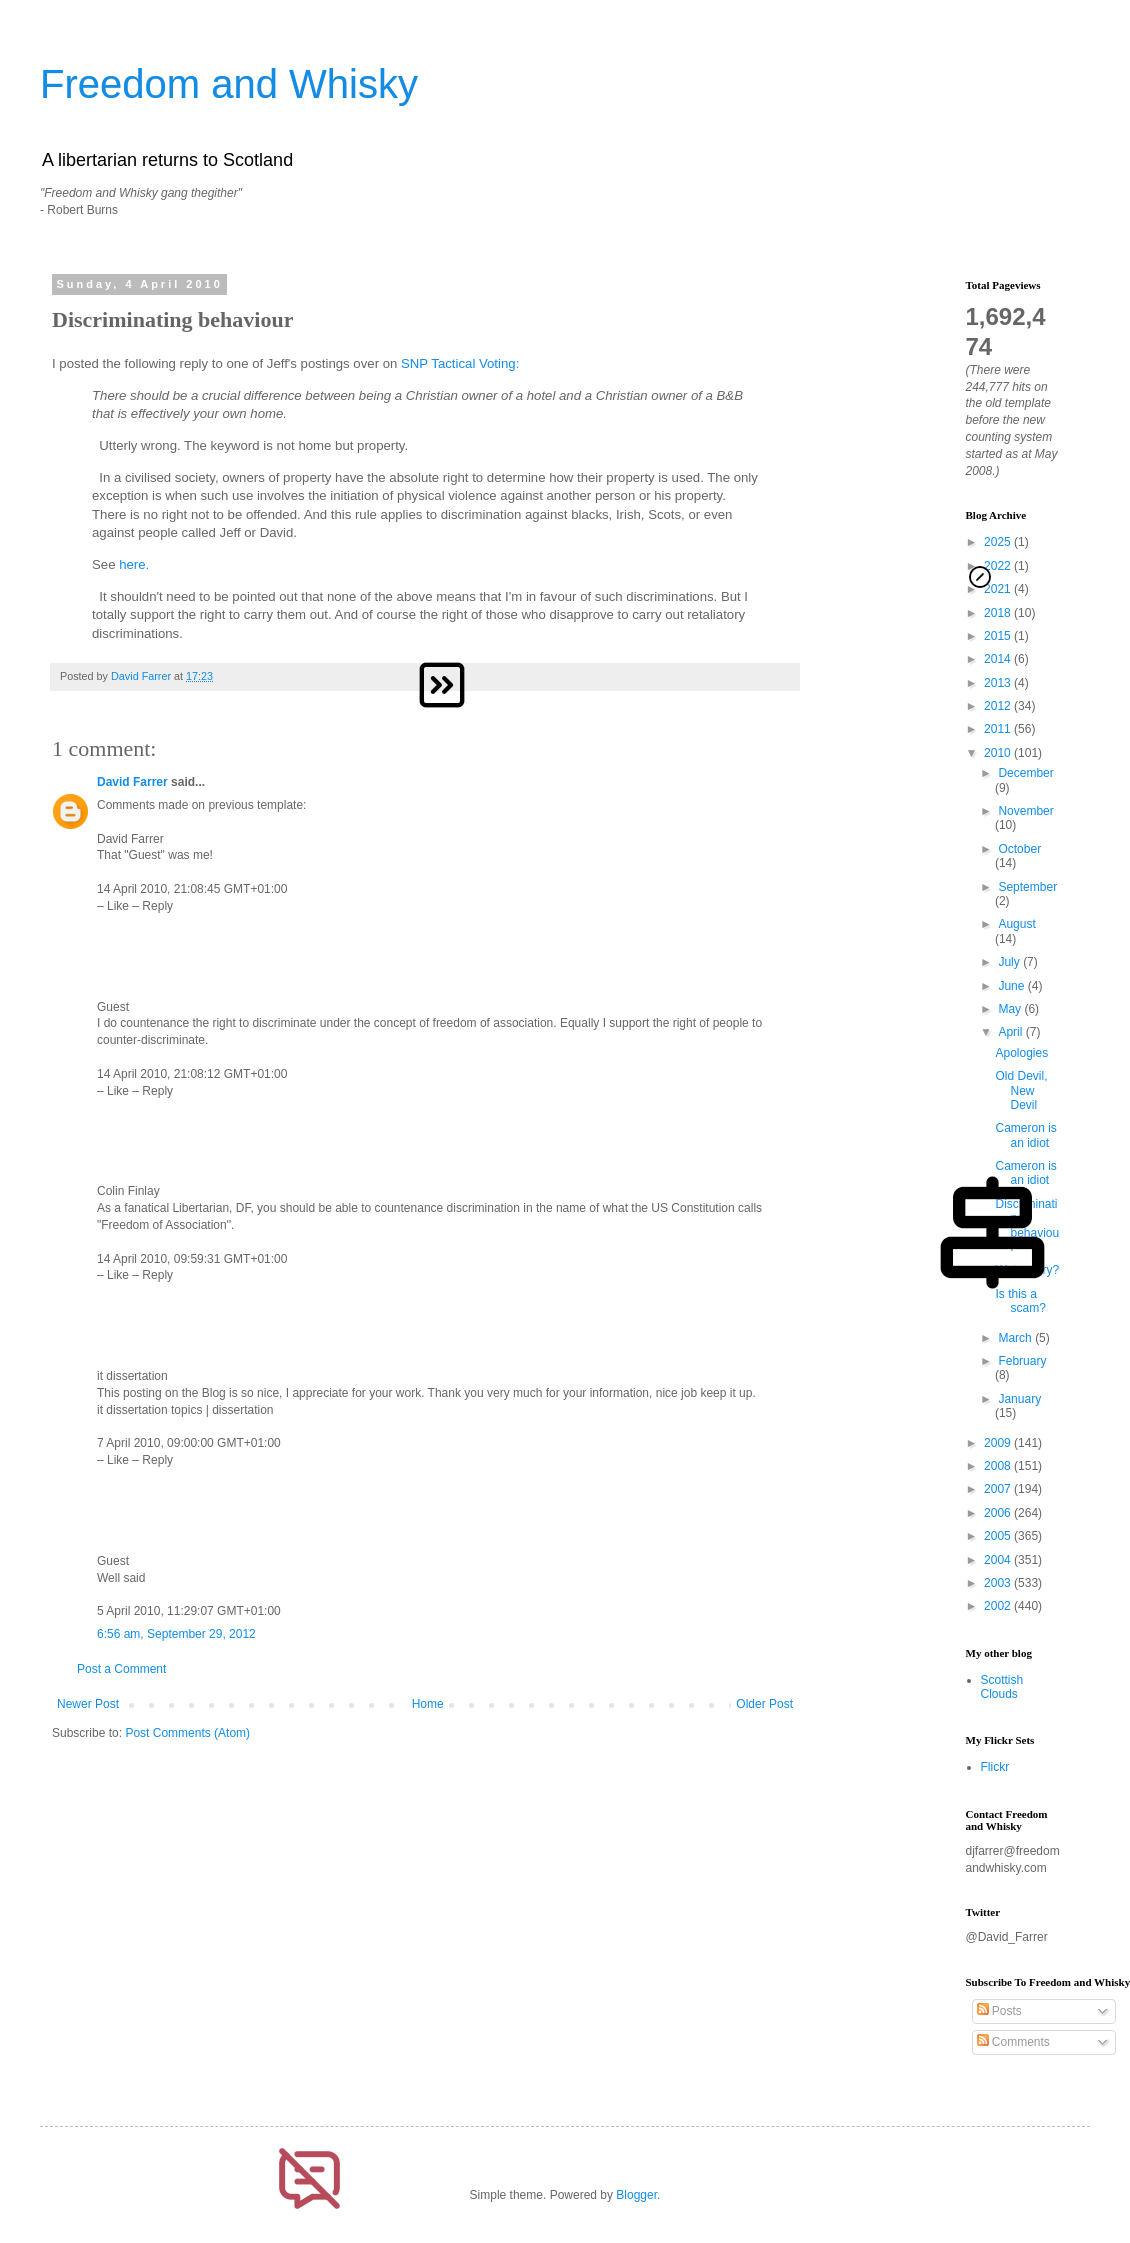 The width and height of the screenshot is (1130, 2243). Describe the element at coordinates (309, 2178) in the screenshot. I see `messaging is disabled or unavailable` at that location.